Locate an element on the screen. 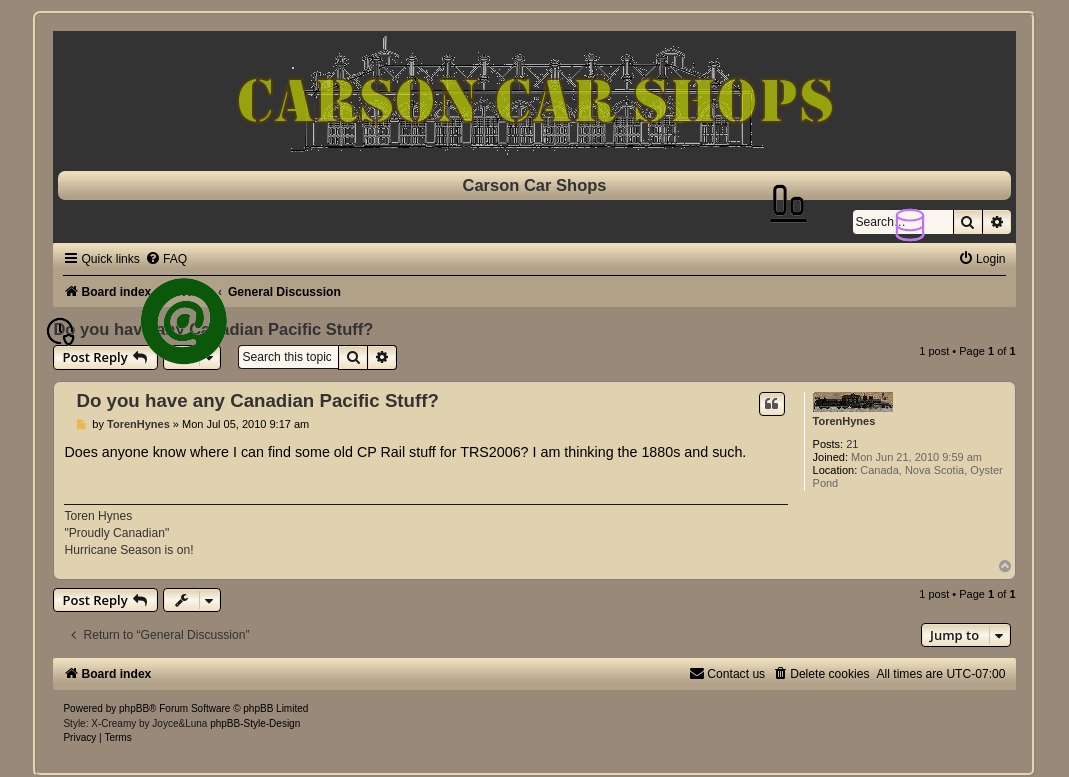 The width and height of the screenshot is (1069, 777). view protected or secure time settings is located at coordinates (60, 331).